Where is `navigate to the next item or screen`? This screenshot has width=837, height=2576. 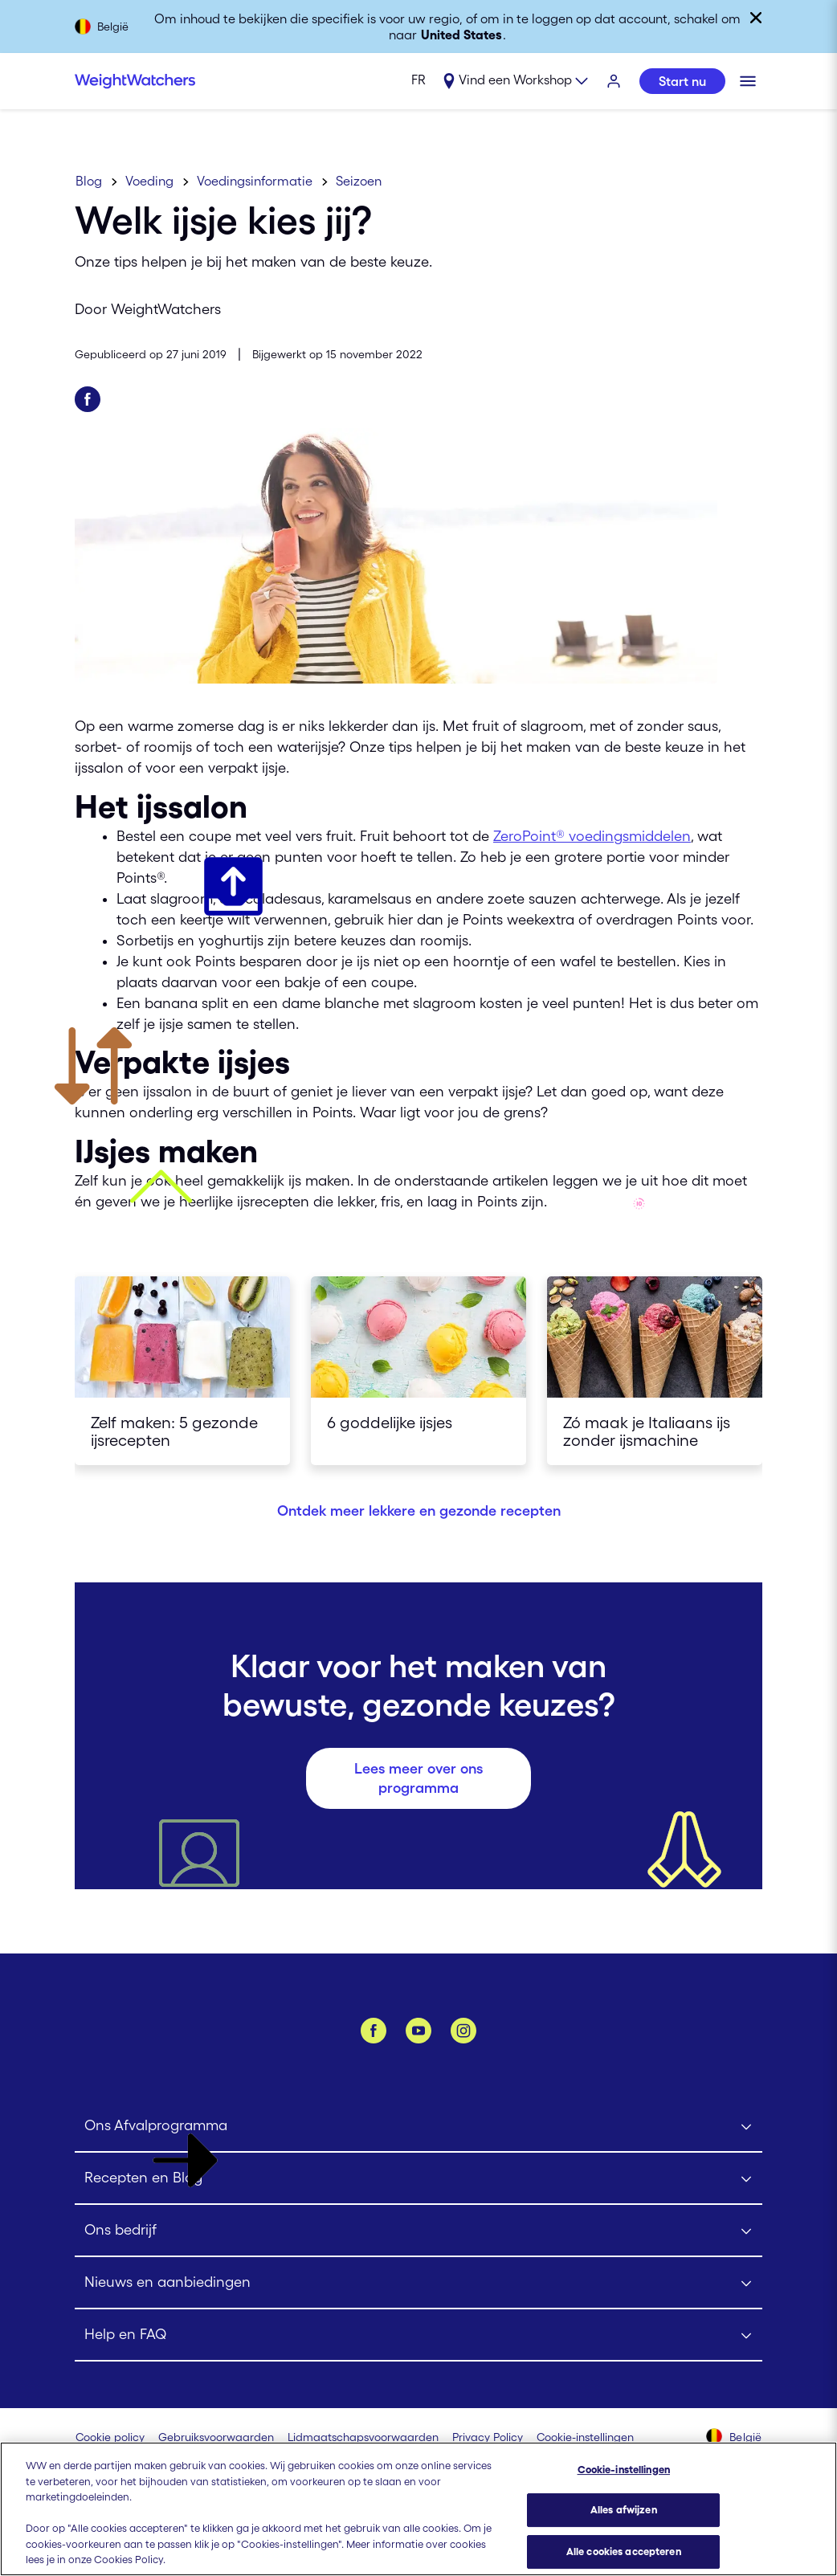 navigate to the next item or screen is located at coordinates (185, 2160).